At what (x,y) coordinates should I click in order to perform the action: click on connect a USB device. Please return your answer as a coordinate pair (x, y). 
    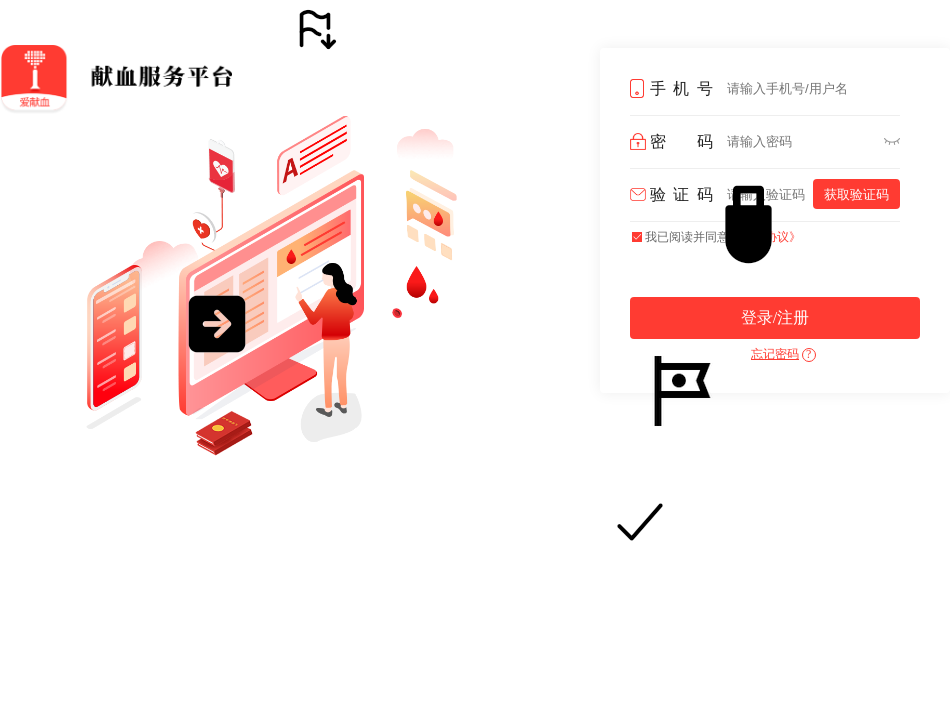
    Looking at the image, I should click on (748, 224).